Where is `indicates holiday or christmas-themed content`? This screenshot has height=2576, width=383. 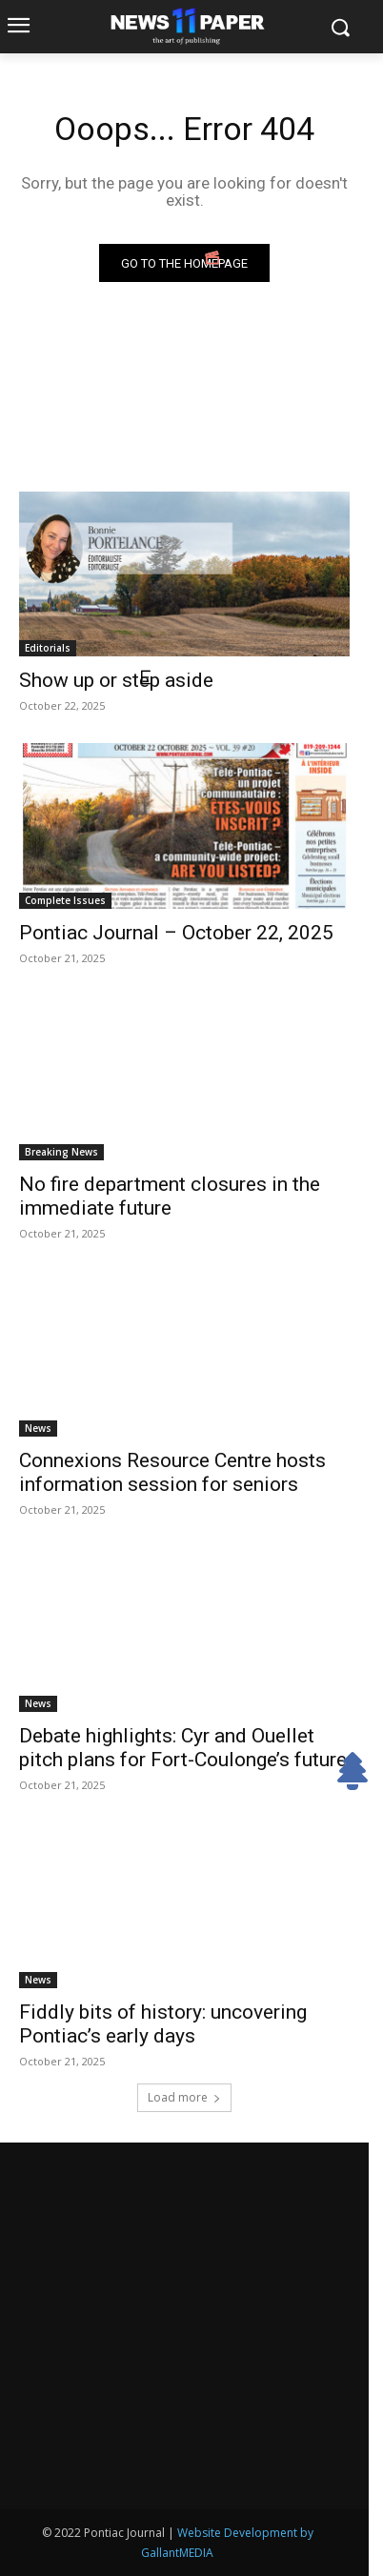 indicates holiday or christmas-themed content is located at coordinates (353, 1771).